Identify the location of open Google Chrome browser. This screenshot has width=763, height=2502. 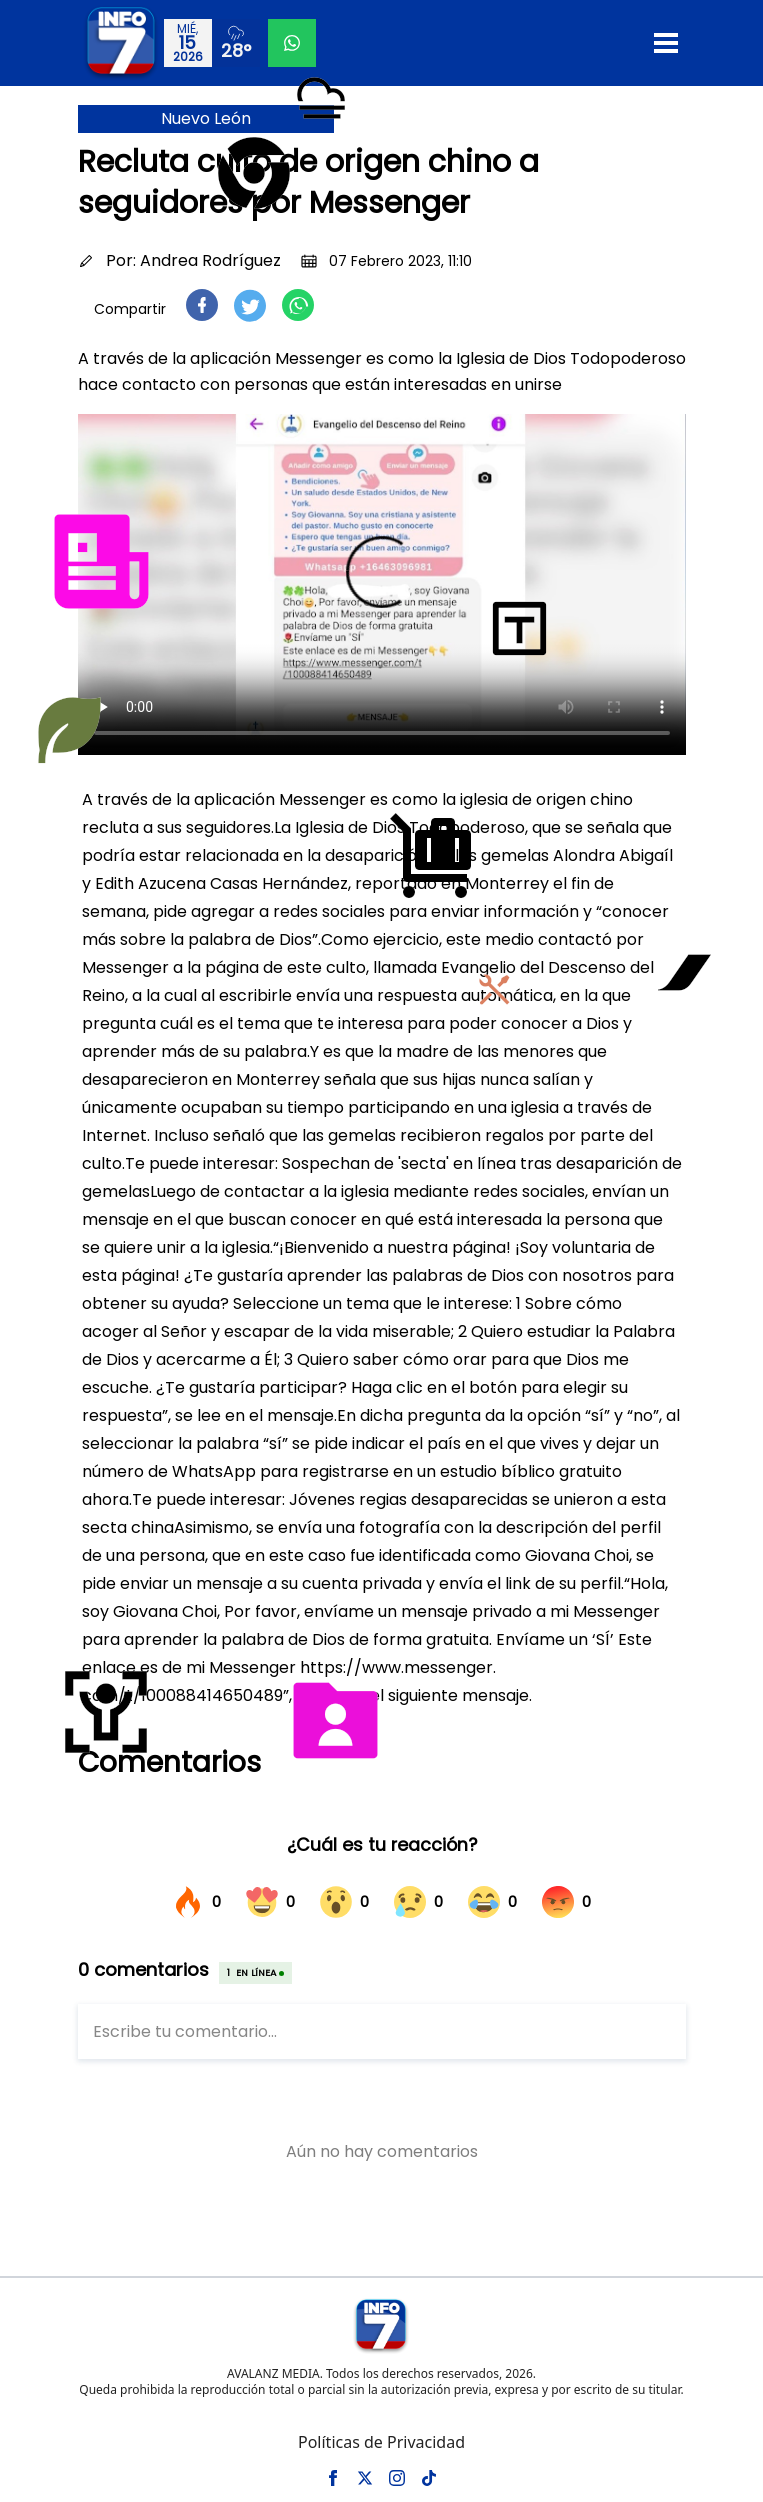
(254, 173).